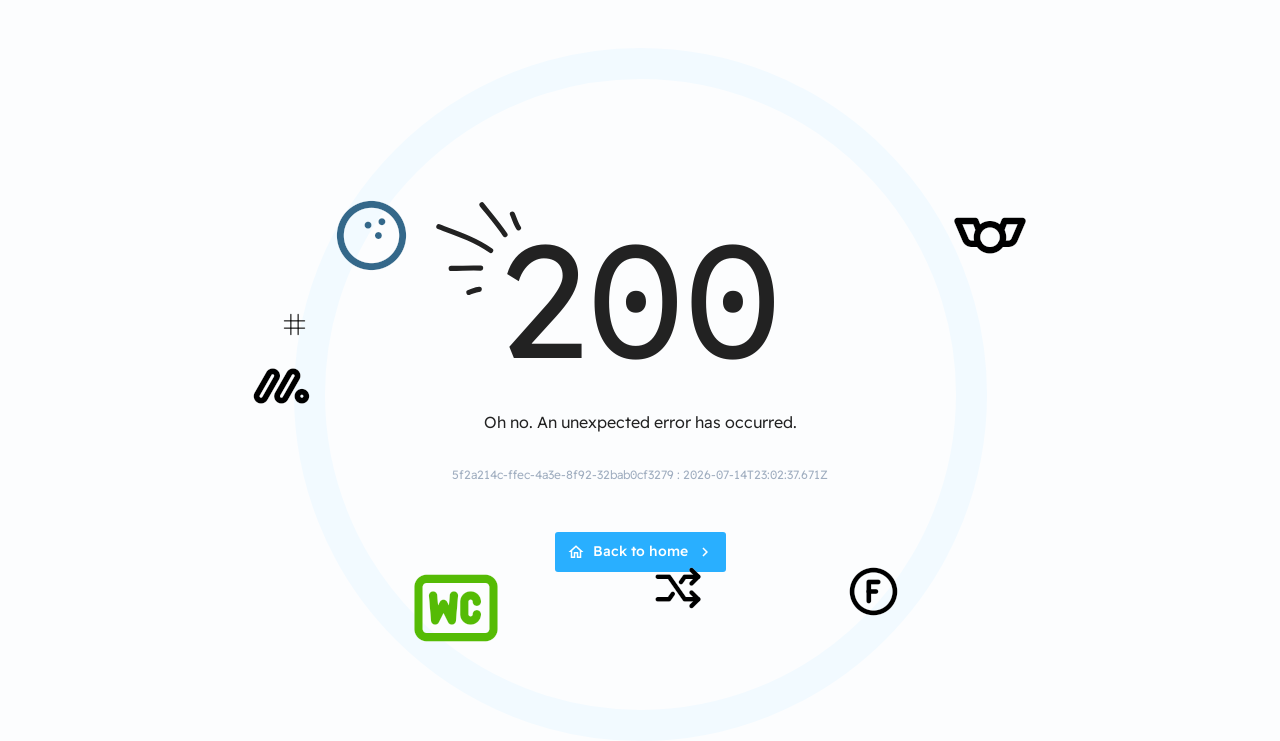  Describe the element at coordinates (280, 386) in the screenshot. I see `open monday.com workspace` at that location.